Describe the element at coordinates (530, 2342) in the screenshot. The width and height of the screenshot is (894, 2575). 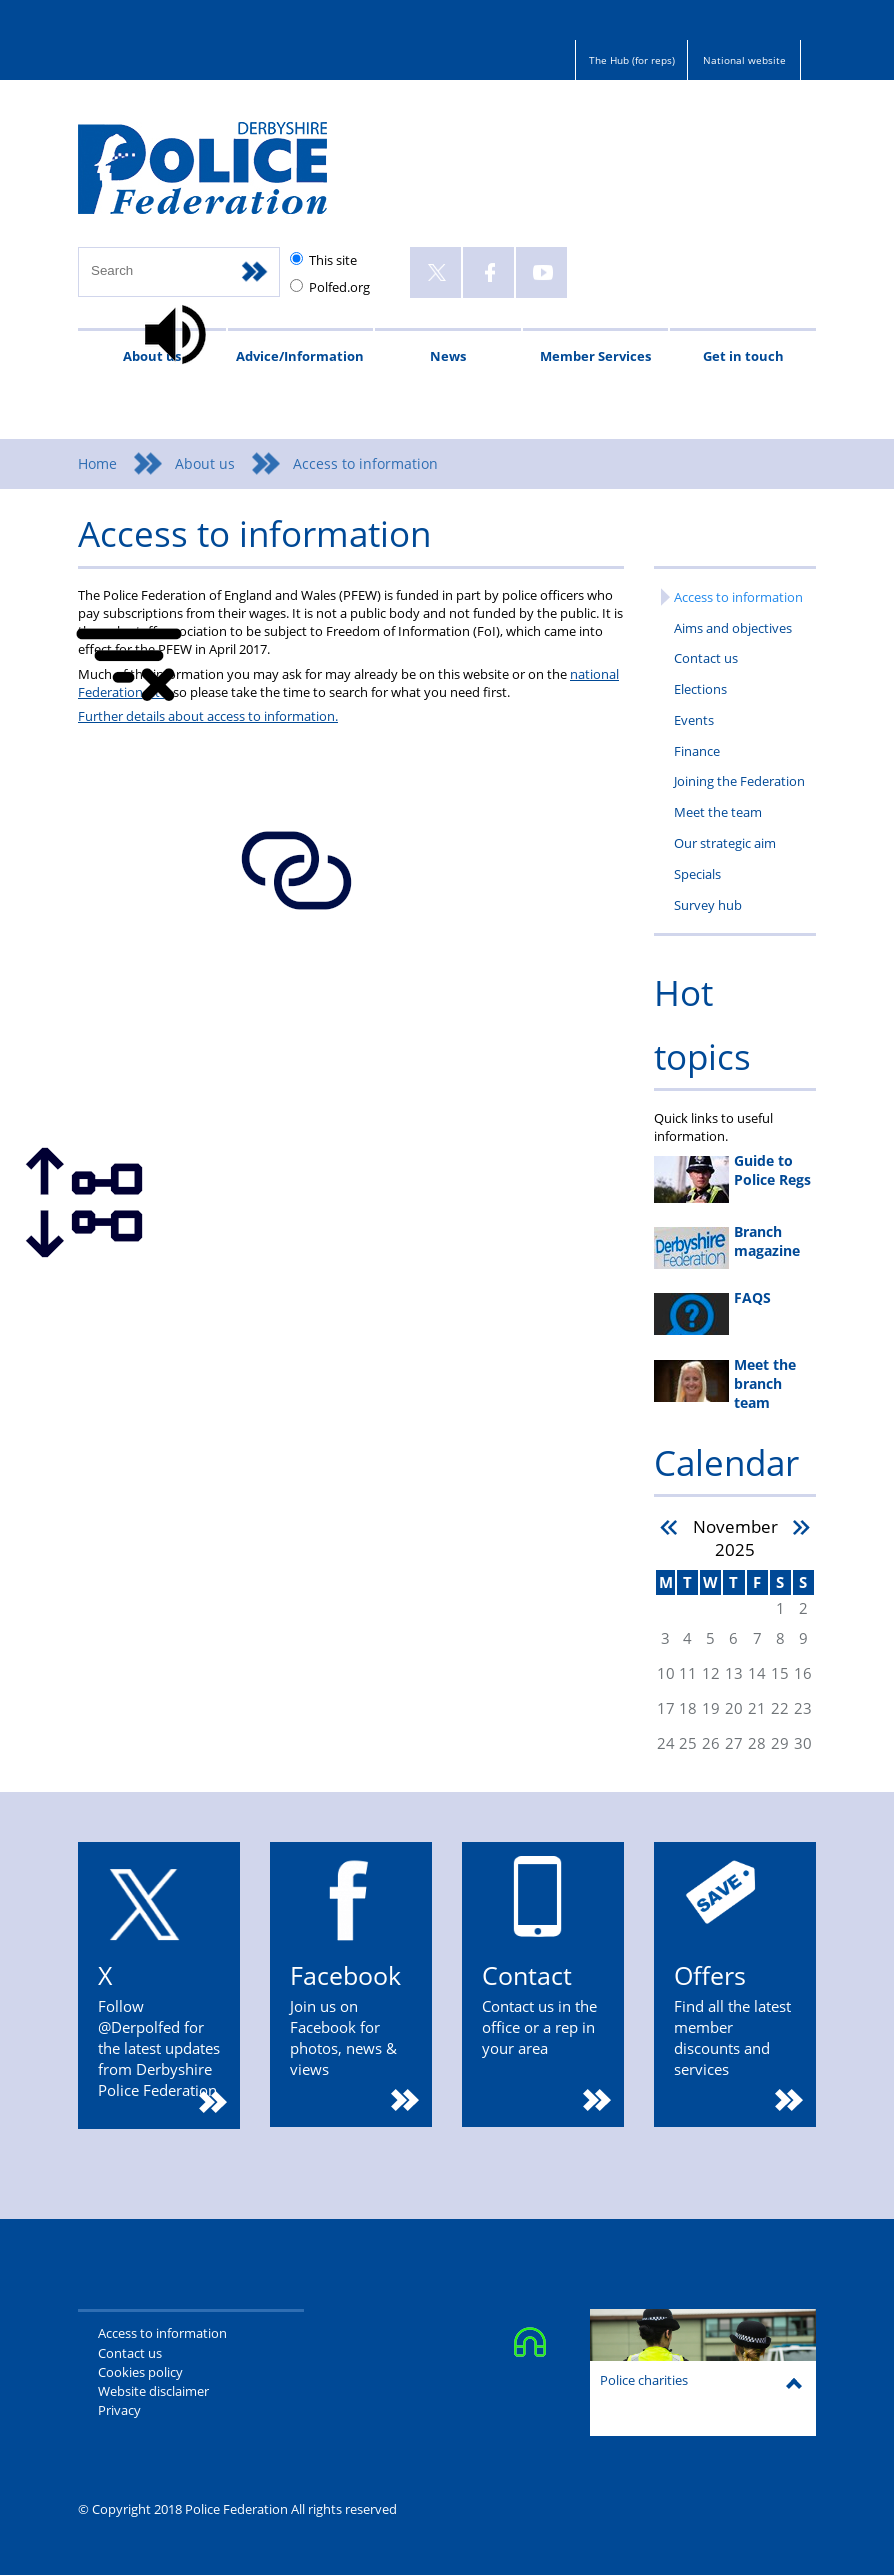
I see `toggle magnetic snapping for alignment` at that location.